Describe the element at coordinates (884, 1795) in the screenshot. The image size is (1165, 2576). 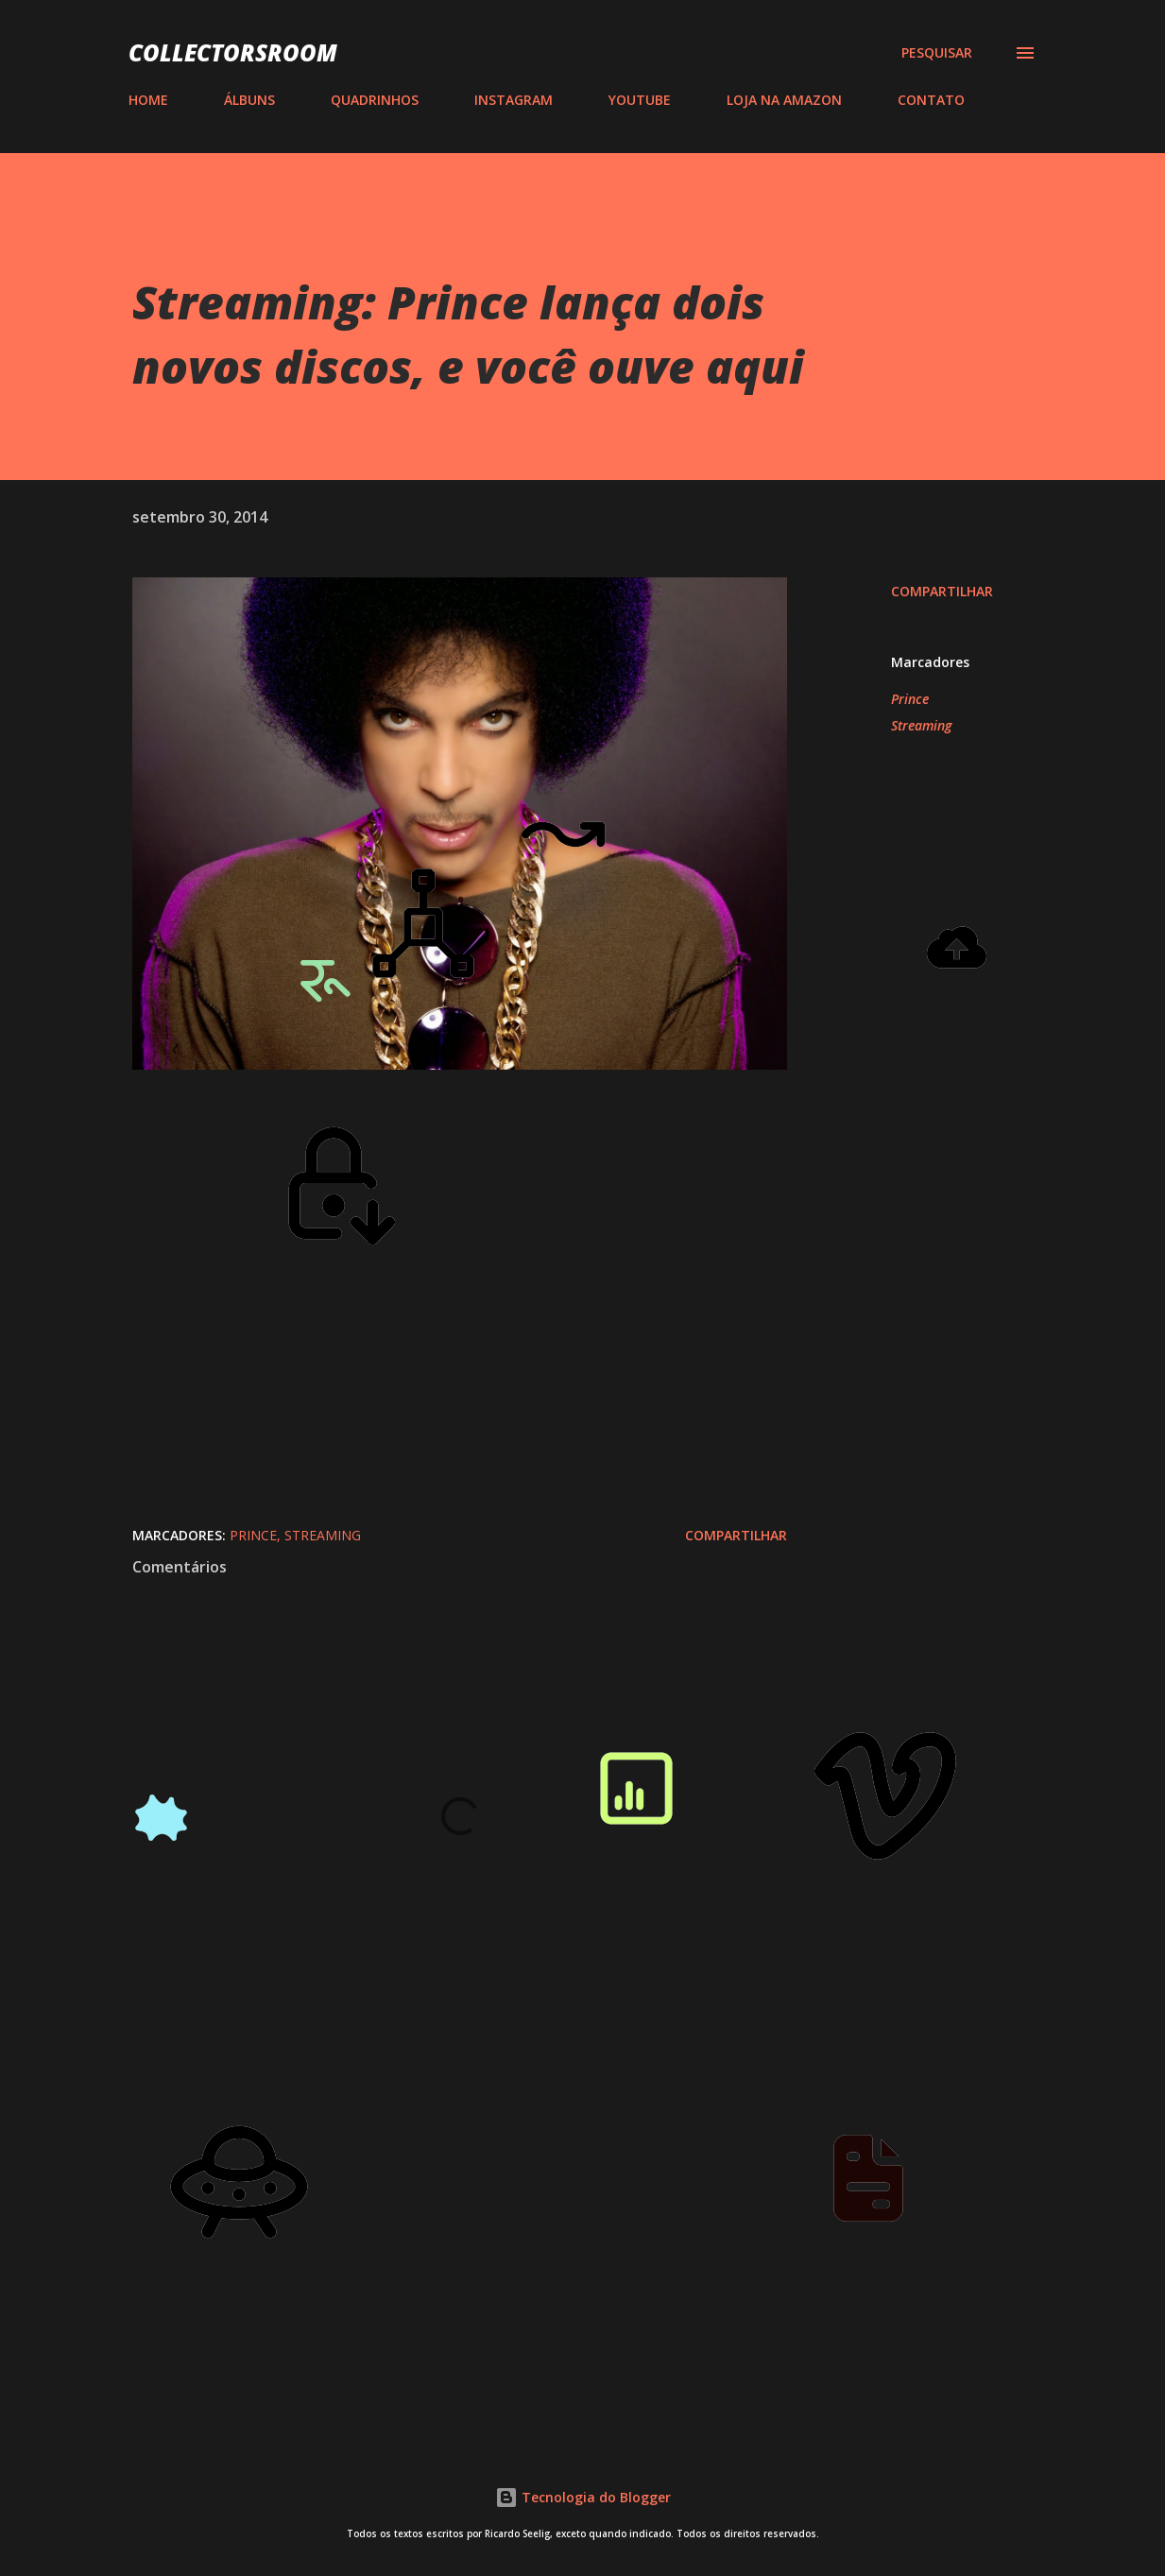
I see `open Vimeo app or website` at that location.